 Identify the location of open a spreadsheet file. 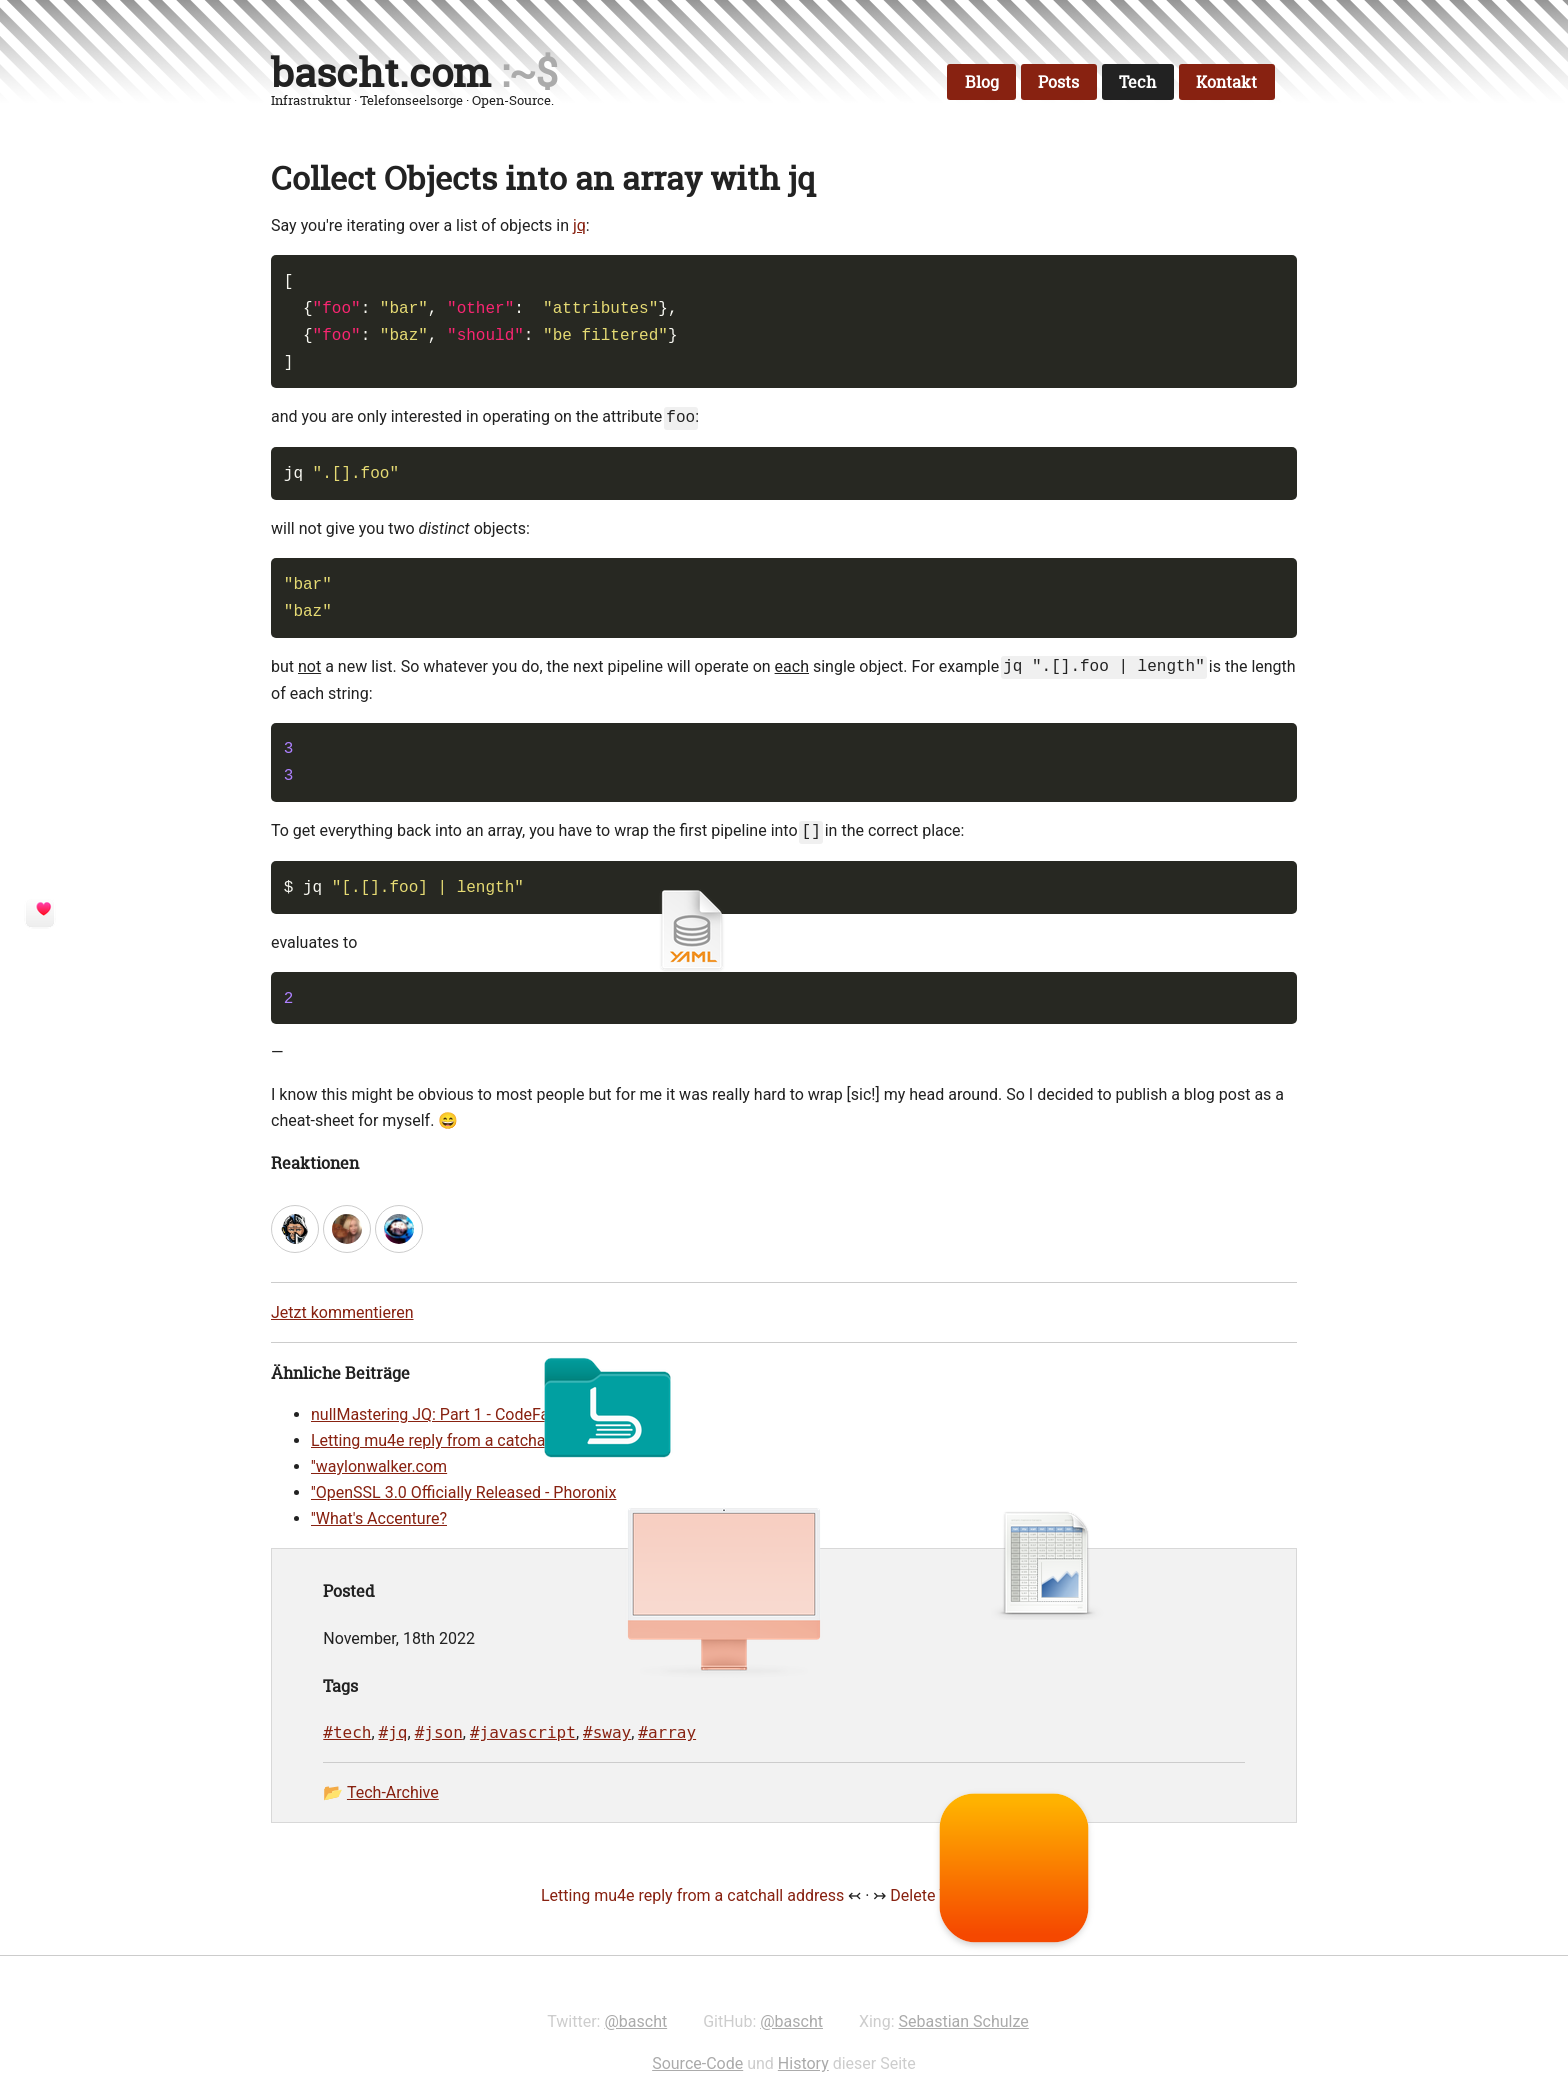
(1048, 1563).